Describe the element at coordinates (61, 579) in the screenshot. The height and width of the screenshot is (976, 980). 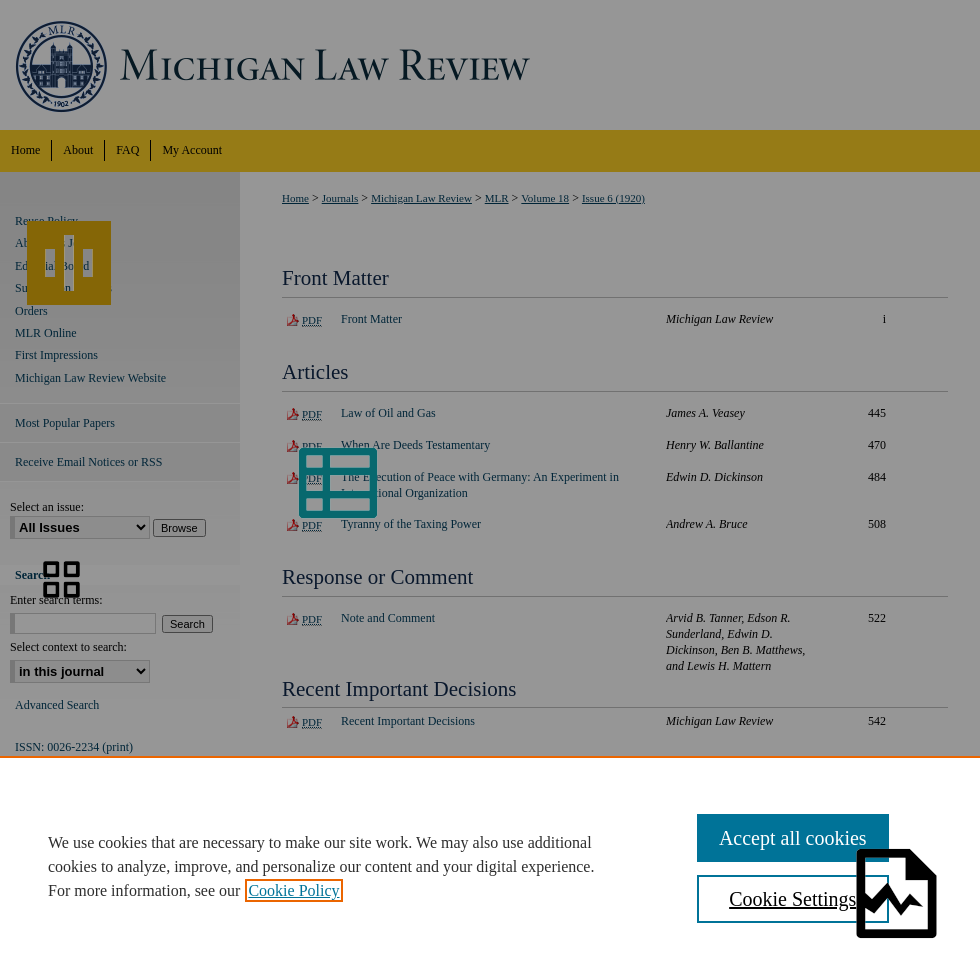
I see `access app grid or menu` at that location.